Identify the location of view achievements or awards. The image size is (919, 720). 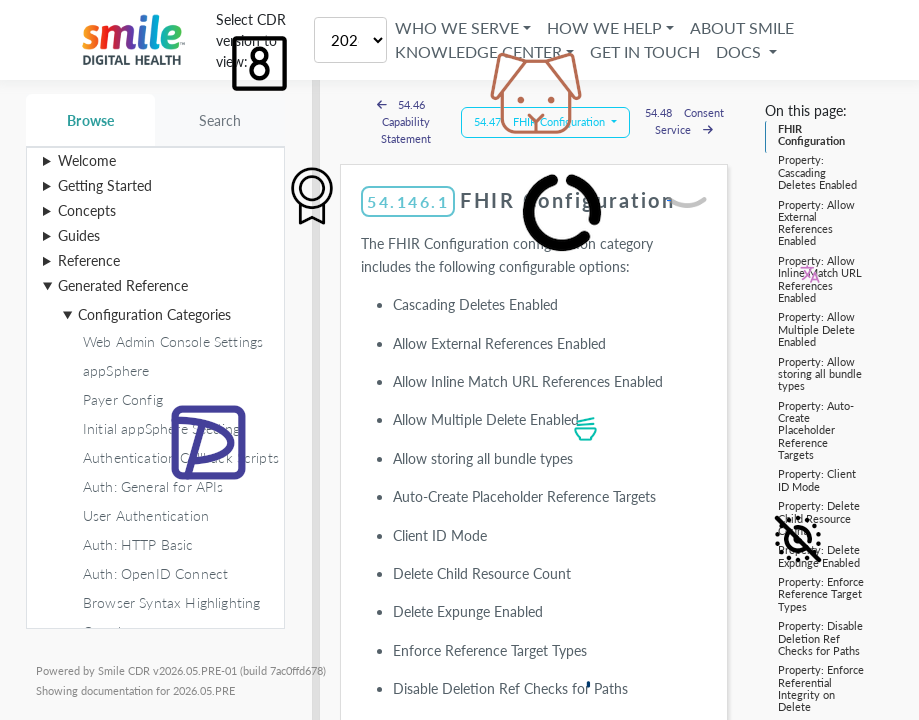
(312, 196).